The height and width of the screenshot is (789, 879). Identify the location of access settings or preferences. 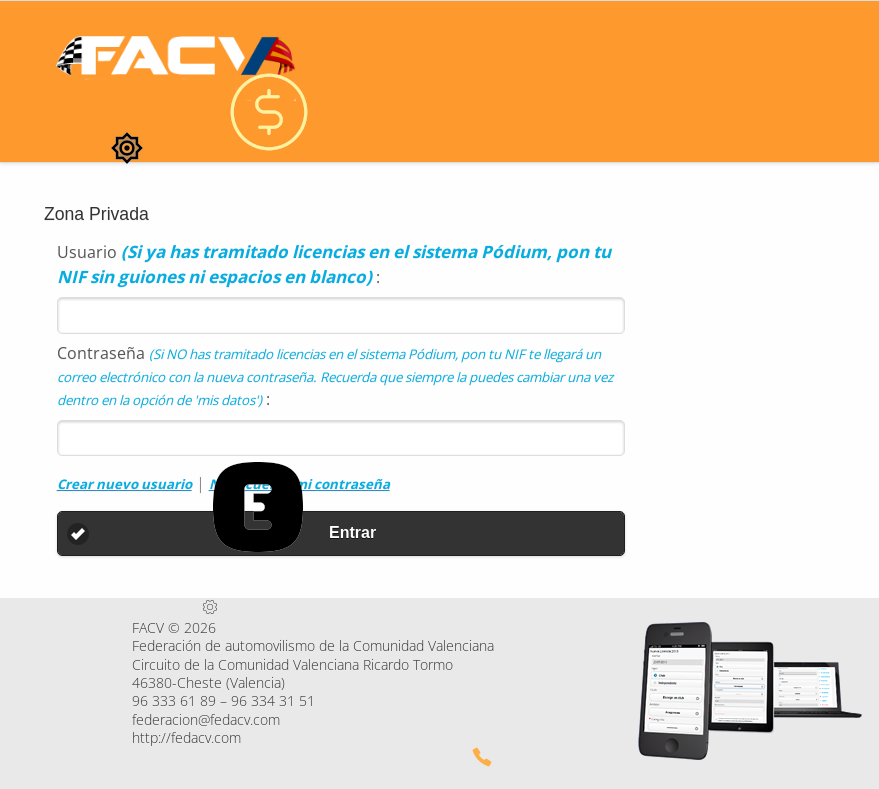
(210, 607).